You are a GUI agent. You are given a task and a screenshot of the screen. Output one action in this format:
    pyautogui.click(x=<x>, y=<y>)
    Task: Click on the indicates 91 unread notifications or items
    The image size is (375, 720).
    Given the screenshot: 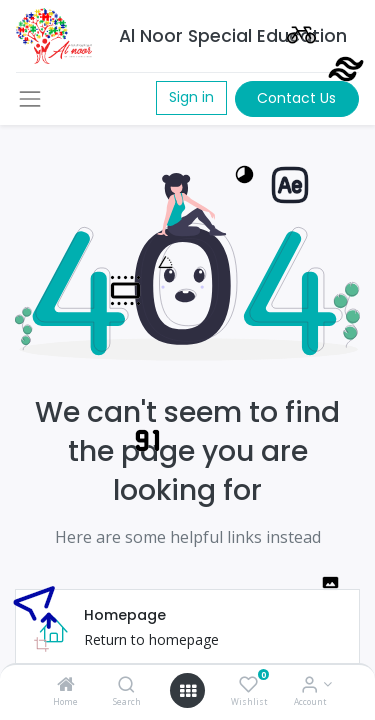 What is the action you would take?
    pyautogui.click(x=148, y=440)
    